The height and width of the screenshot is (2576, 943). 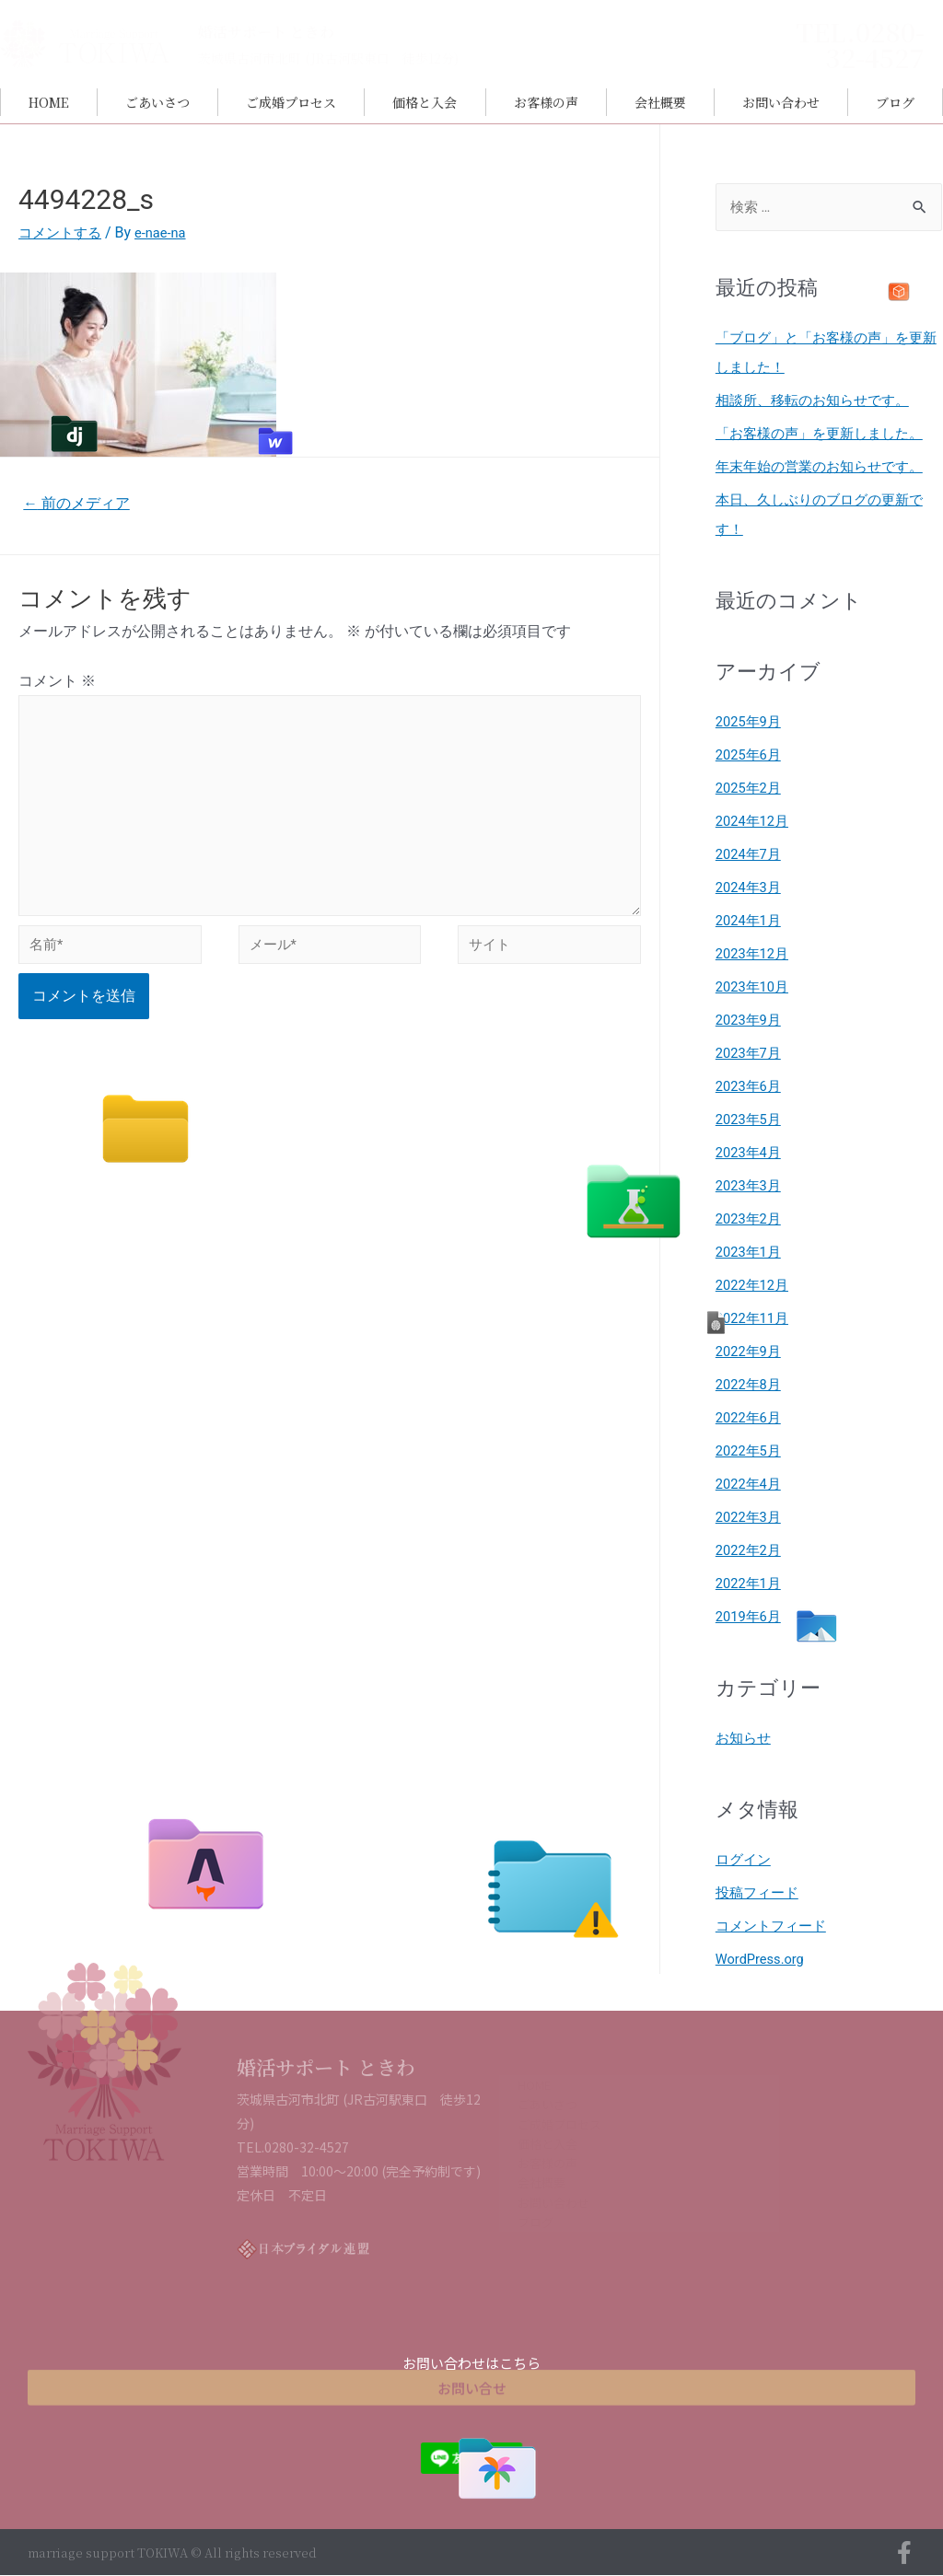 What do you see at coordinates (496, 2470) in the screenshot?
I see `open google palm ai project folder` at bounding box center [496, 2470].